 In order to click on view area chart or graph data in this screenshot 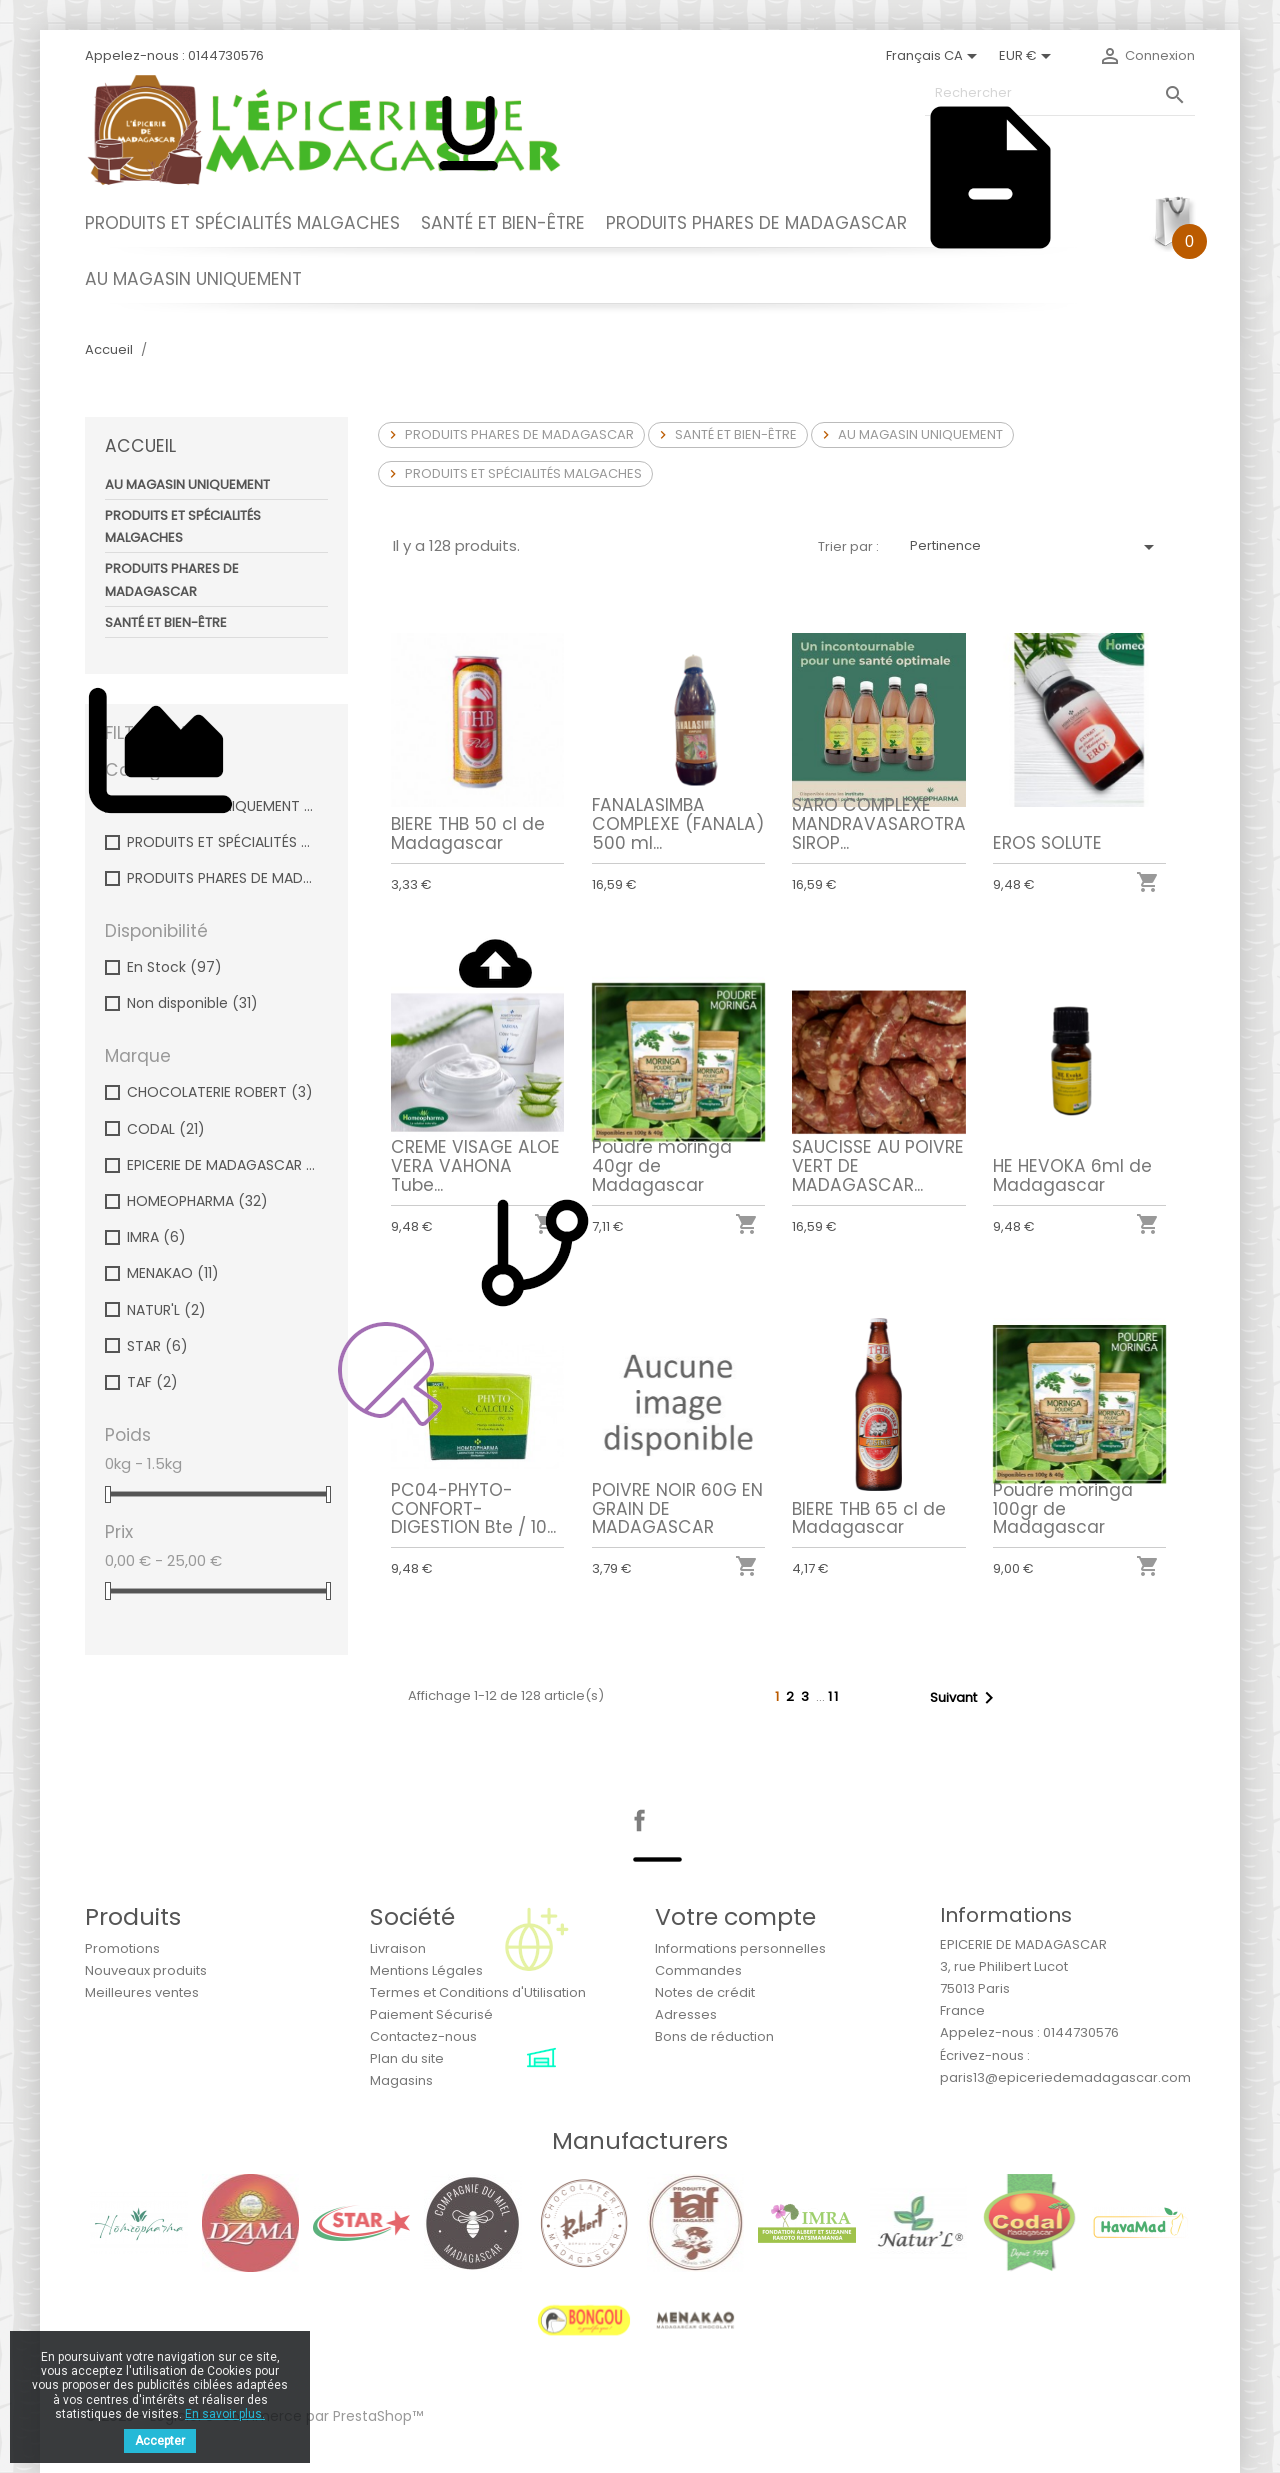, I will do `click(160, 750)`.